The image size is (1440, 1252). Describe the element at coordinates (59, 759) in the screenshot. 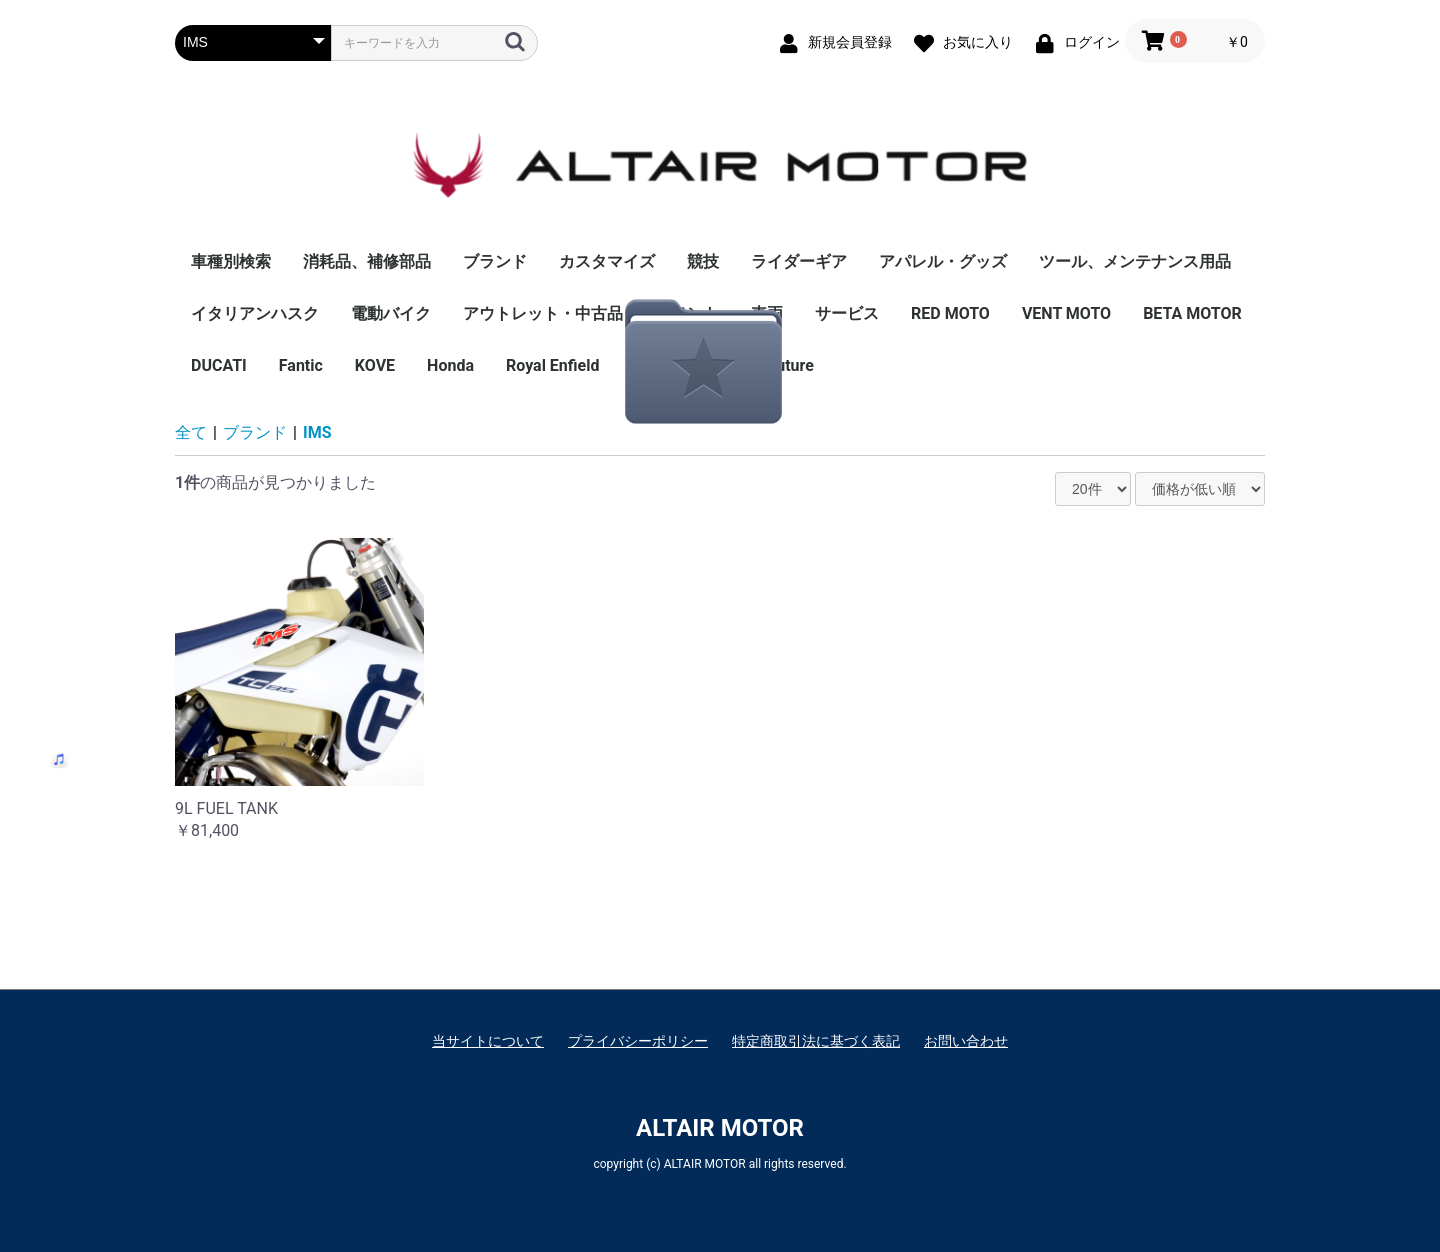

I see `open cantata music player` at that location.